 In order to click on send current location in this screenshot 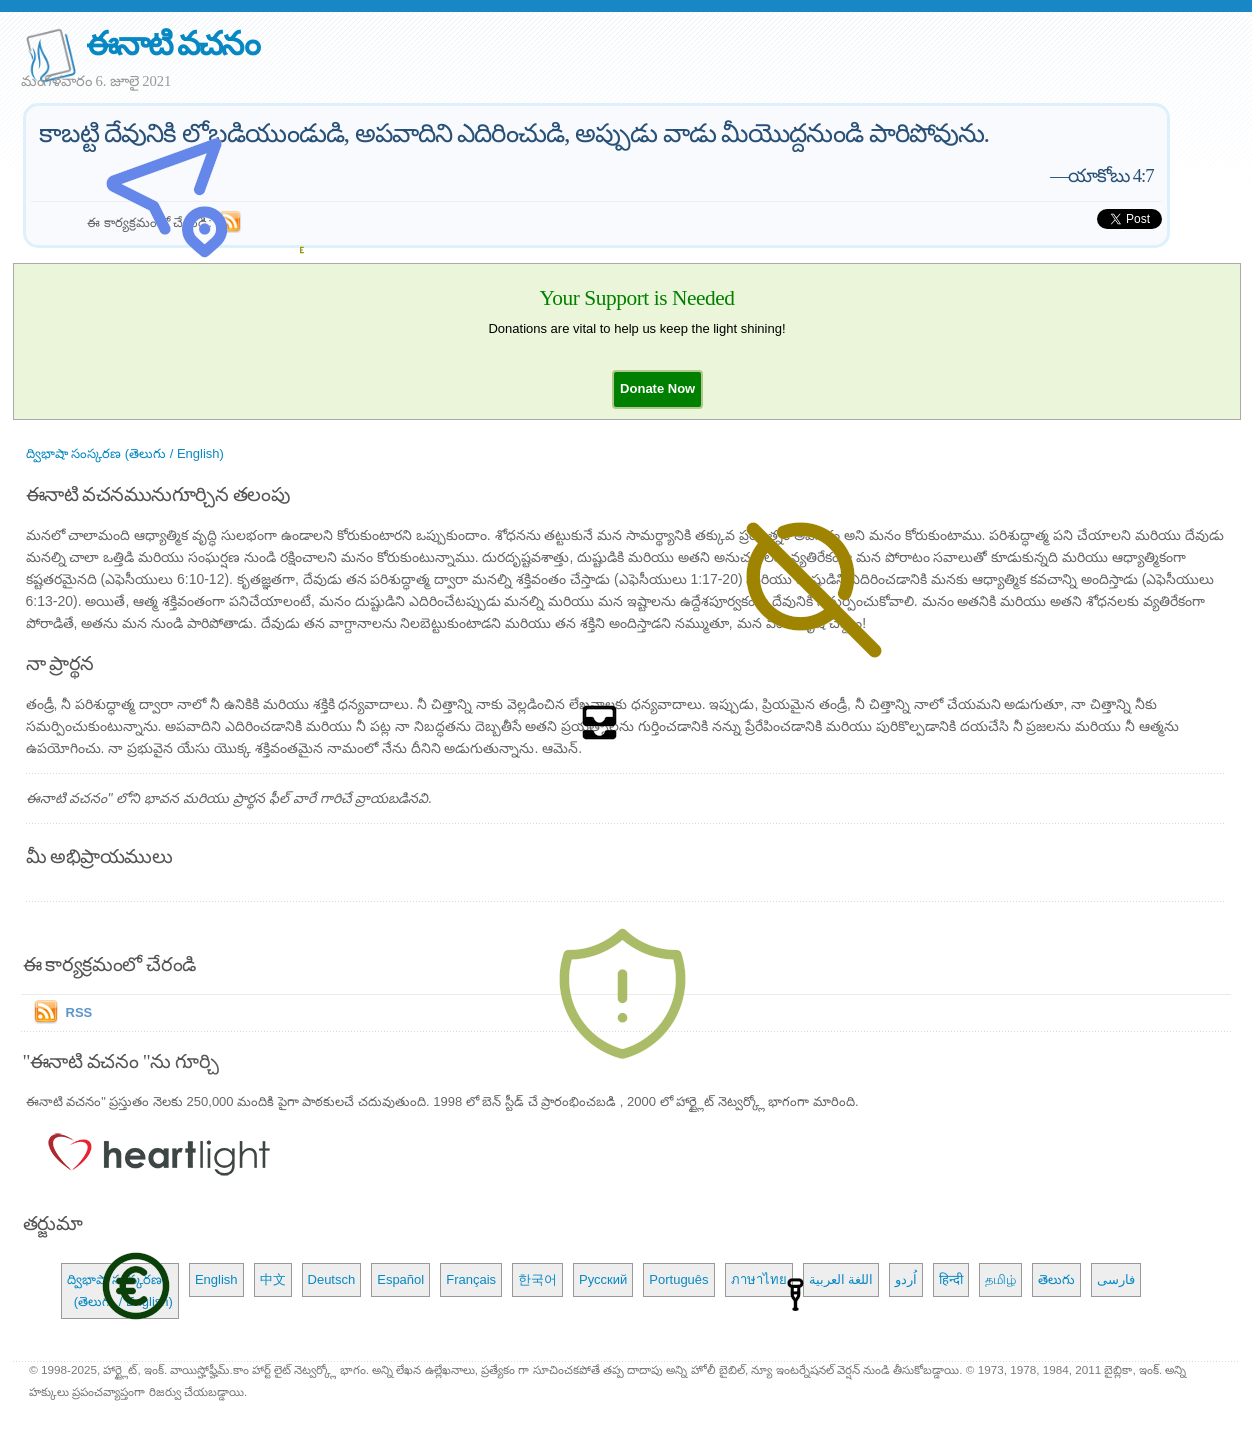, I will do `click(165, 195)`.